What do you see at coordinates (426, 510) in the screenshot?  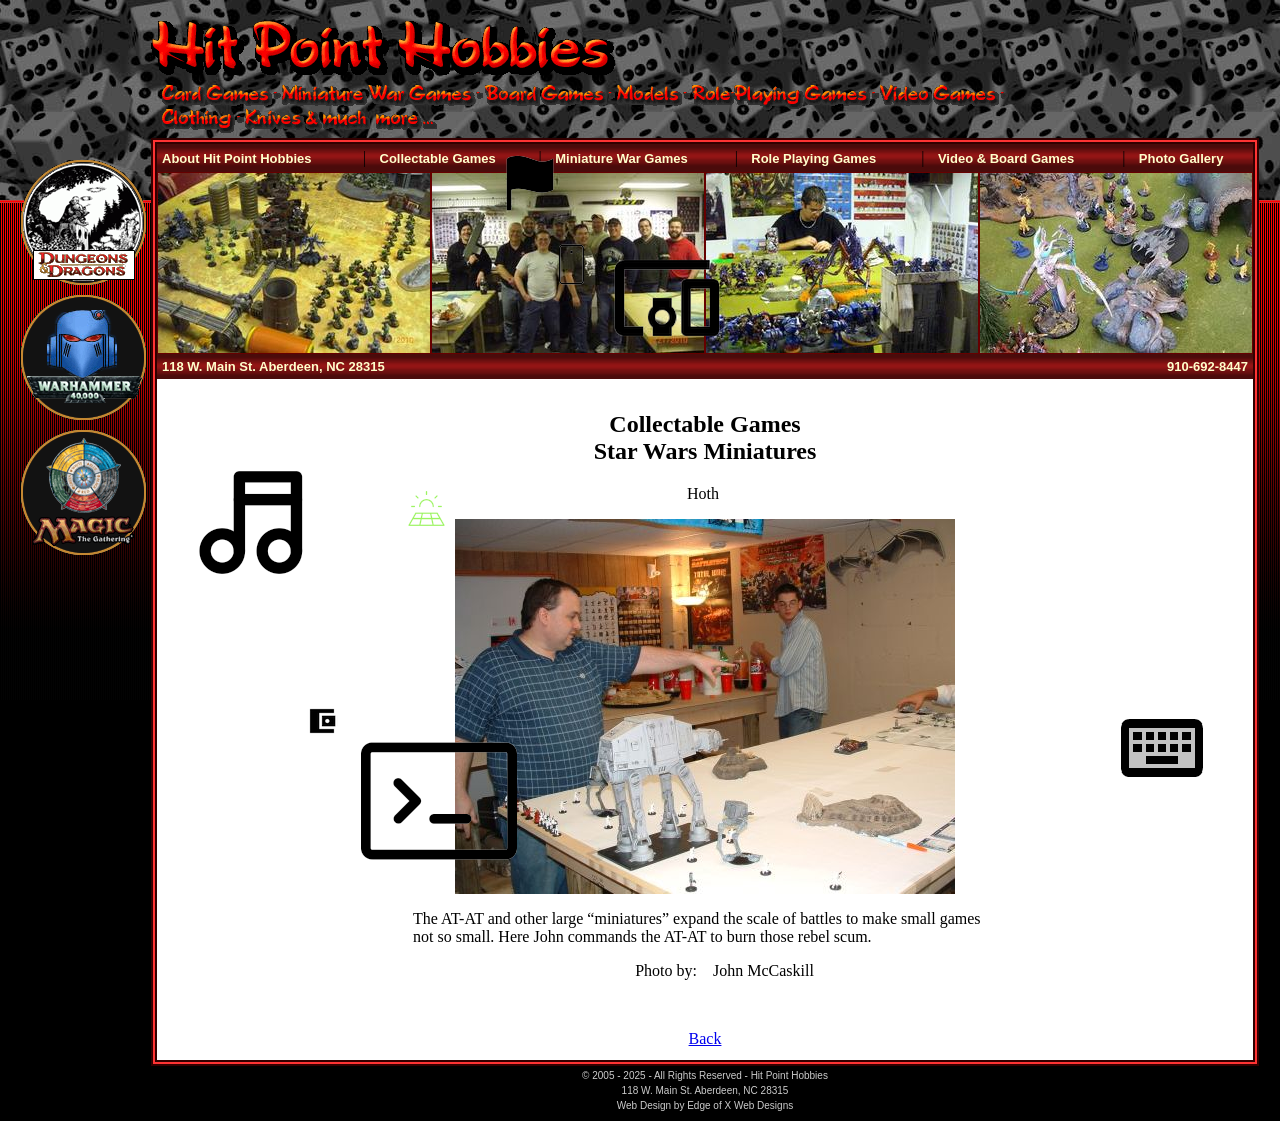 I see `access solar energy settings` at bounding box center [426, 510].